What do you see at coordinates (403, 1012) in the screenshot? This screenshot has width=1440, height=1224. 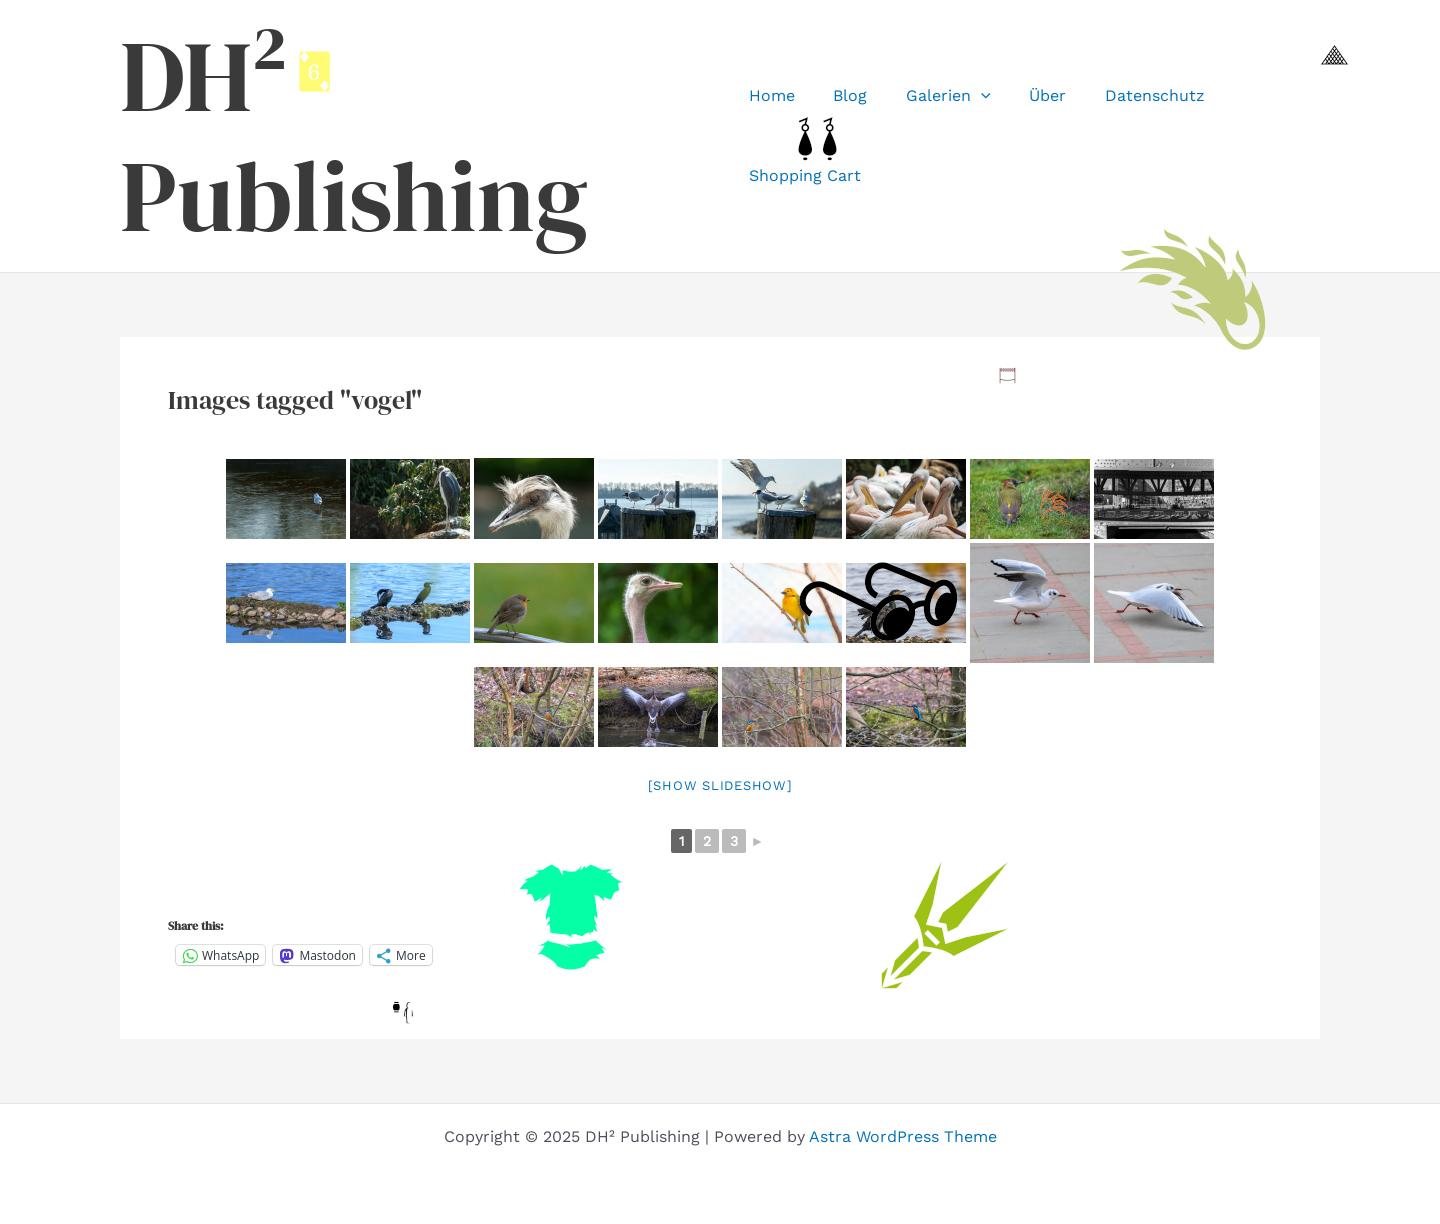 I see `decorative lantern item in a game inventory` at bounding box center [403, 1012].